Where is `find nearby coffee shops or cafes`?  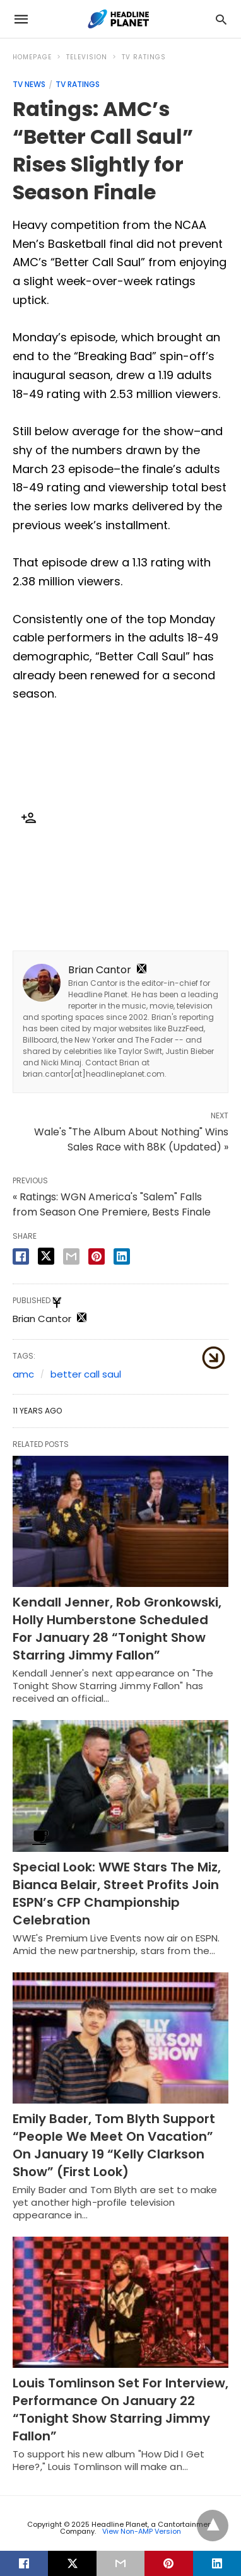
find nearby coffee shops or cafes is located at coordinates (40, 1837).